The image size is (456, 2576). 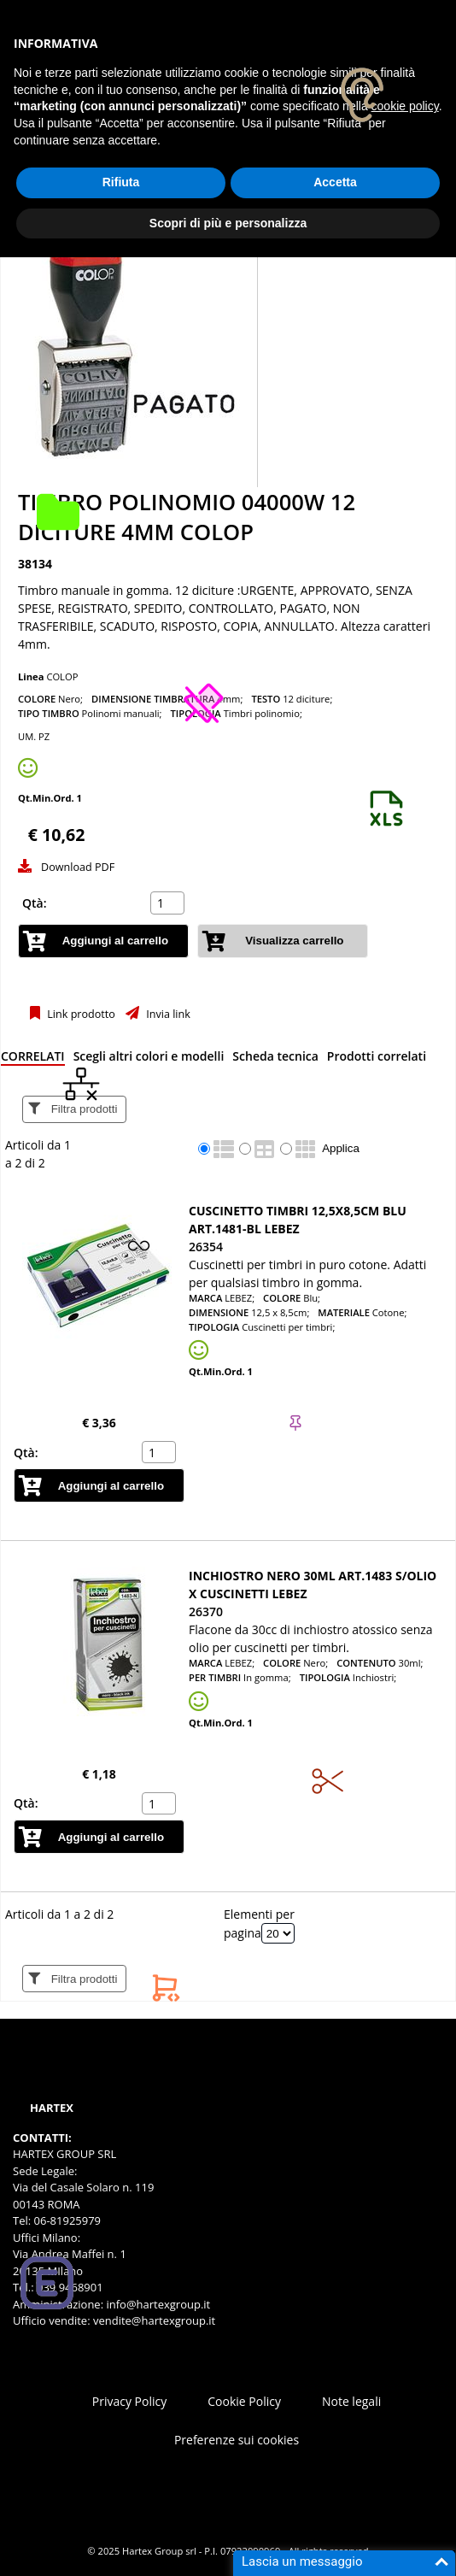 What do you see at coordinates (58, 512) in the screenshot?
I see `open file folder` at bounding box center [58, 512].